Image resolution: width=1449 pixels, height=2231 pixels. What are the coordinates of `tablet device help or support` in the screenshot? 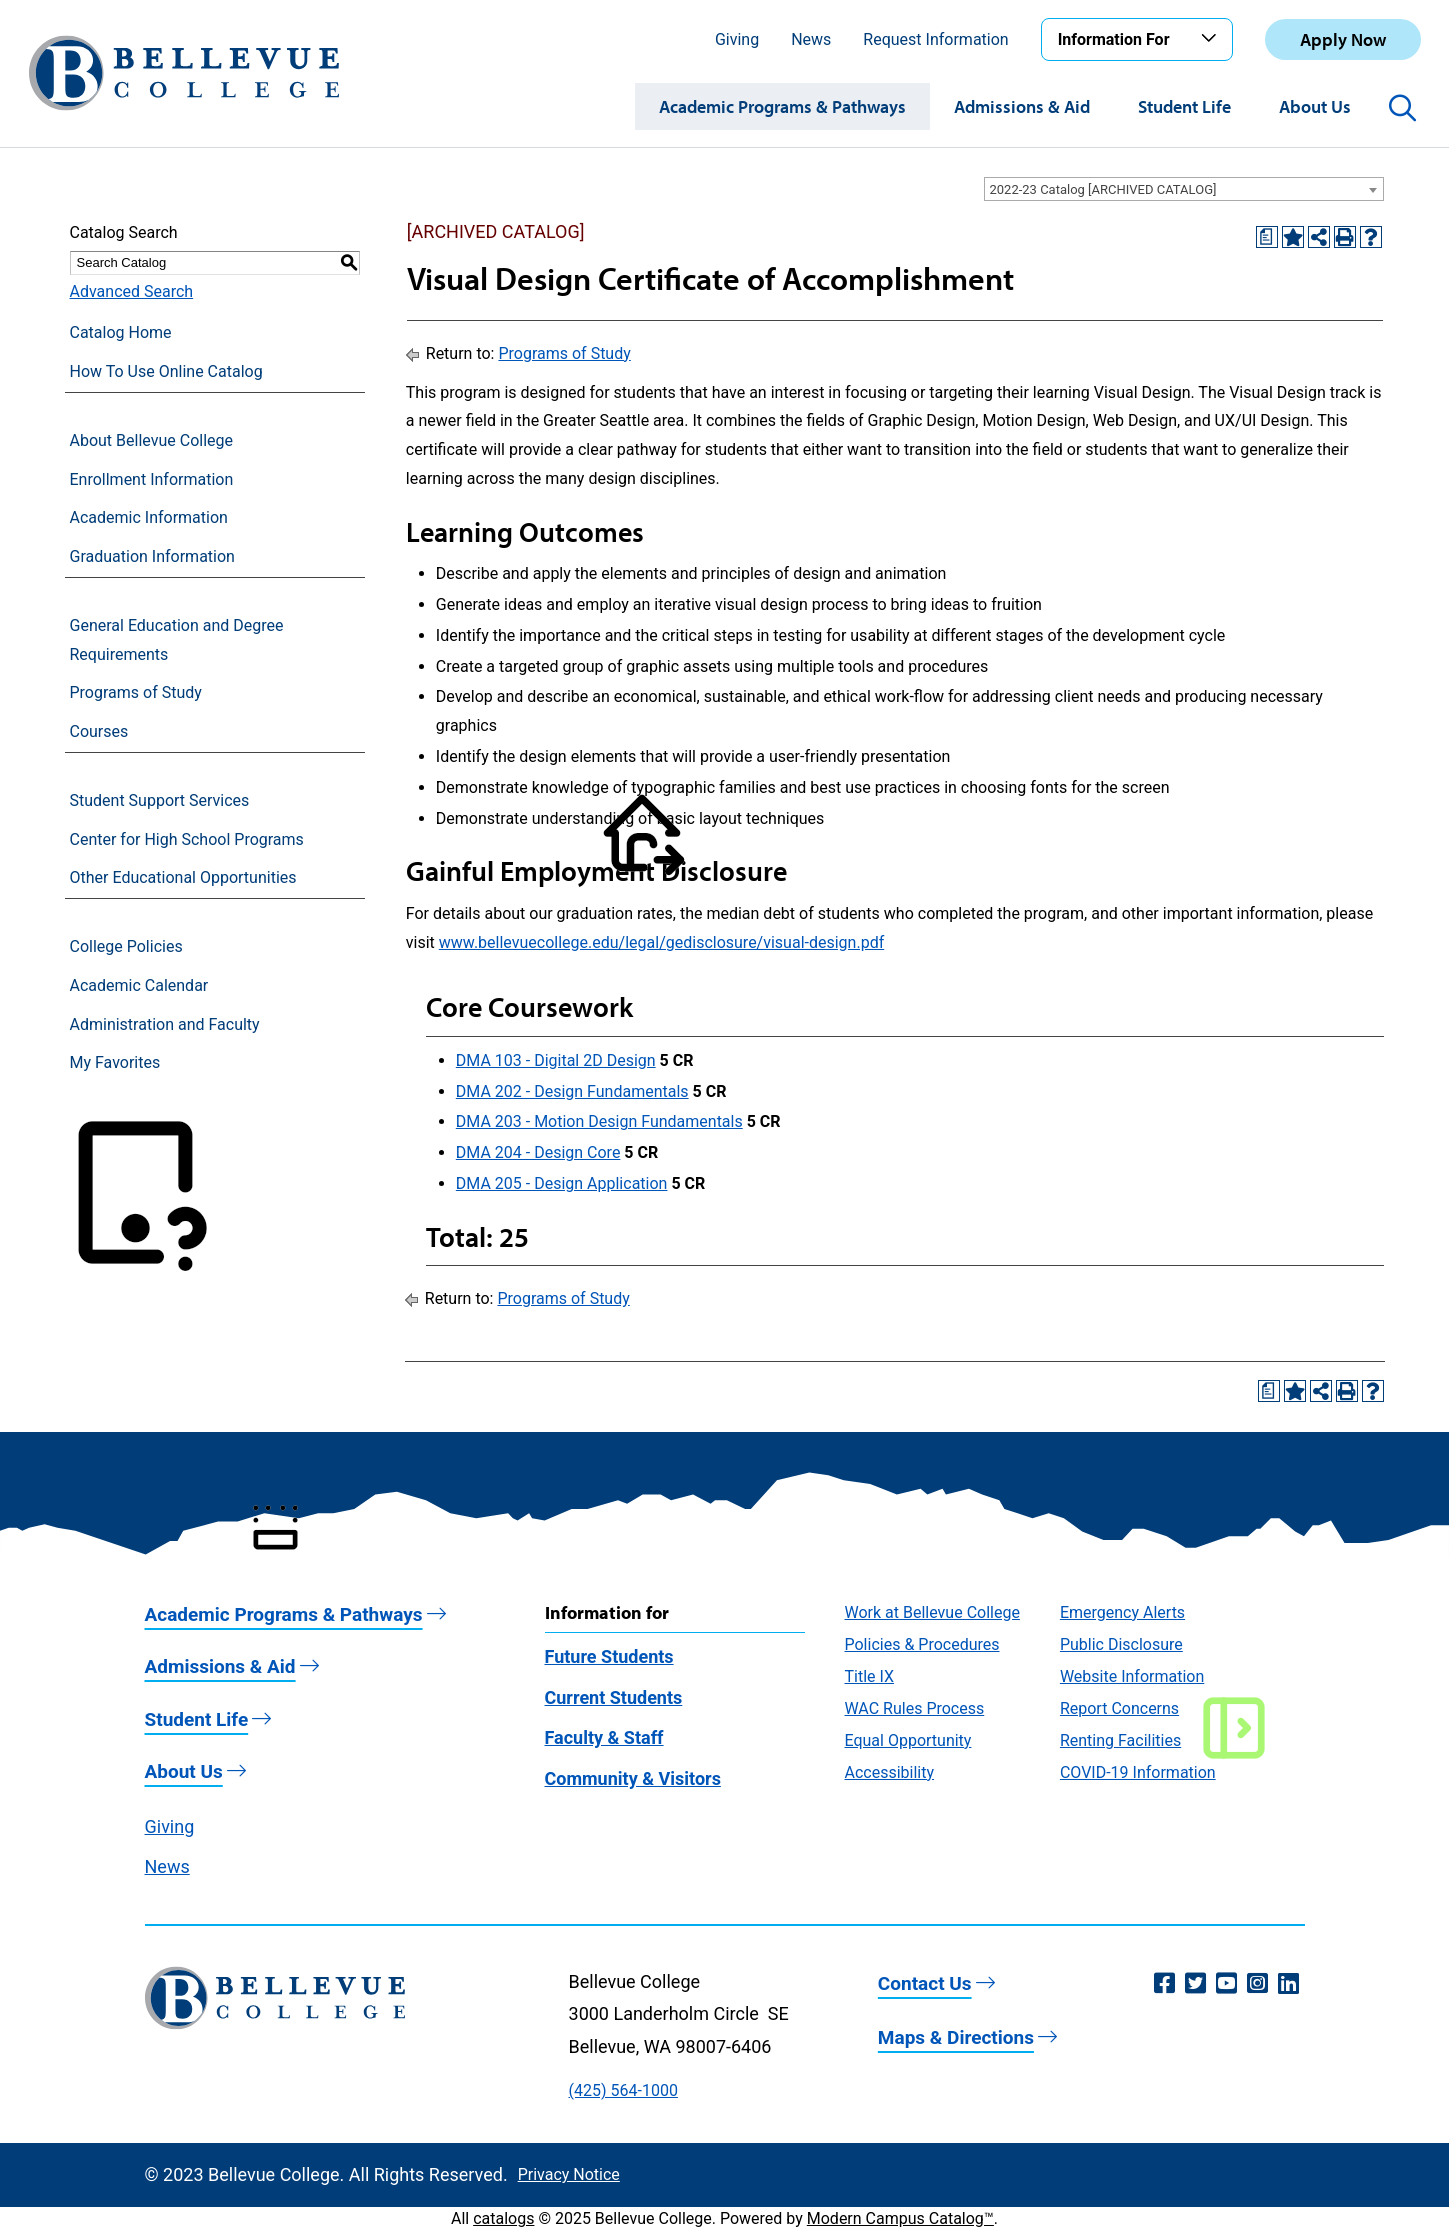 It's located at (135, 1192).